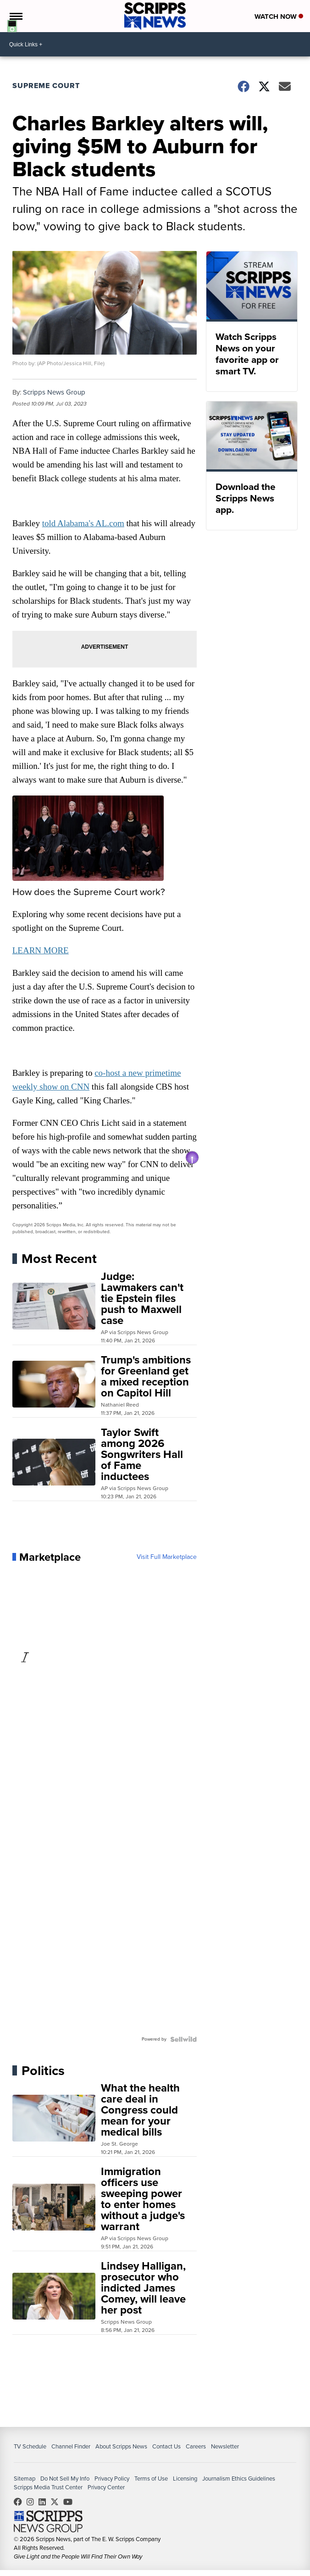 This screenshot has height=2576, width=310. Describe the element at coordinates (12, 23) in the screenshot. I see `iPod nano device in green` at that location.